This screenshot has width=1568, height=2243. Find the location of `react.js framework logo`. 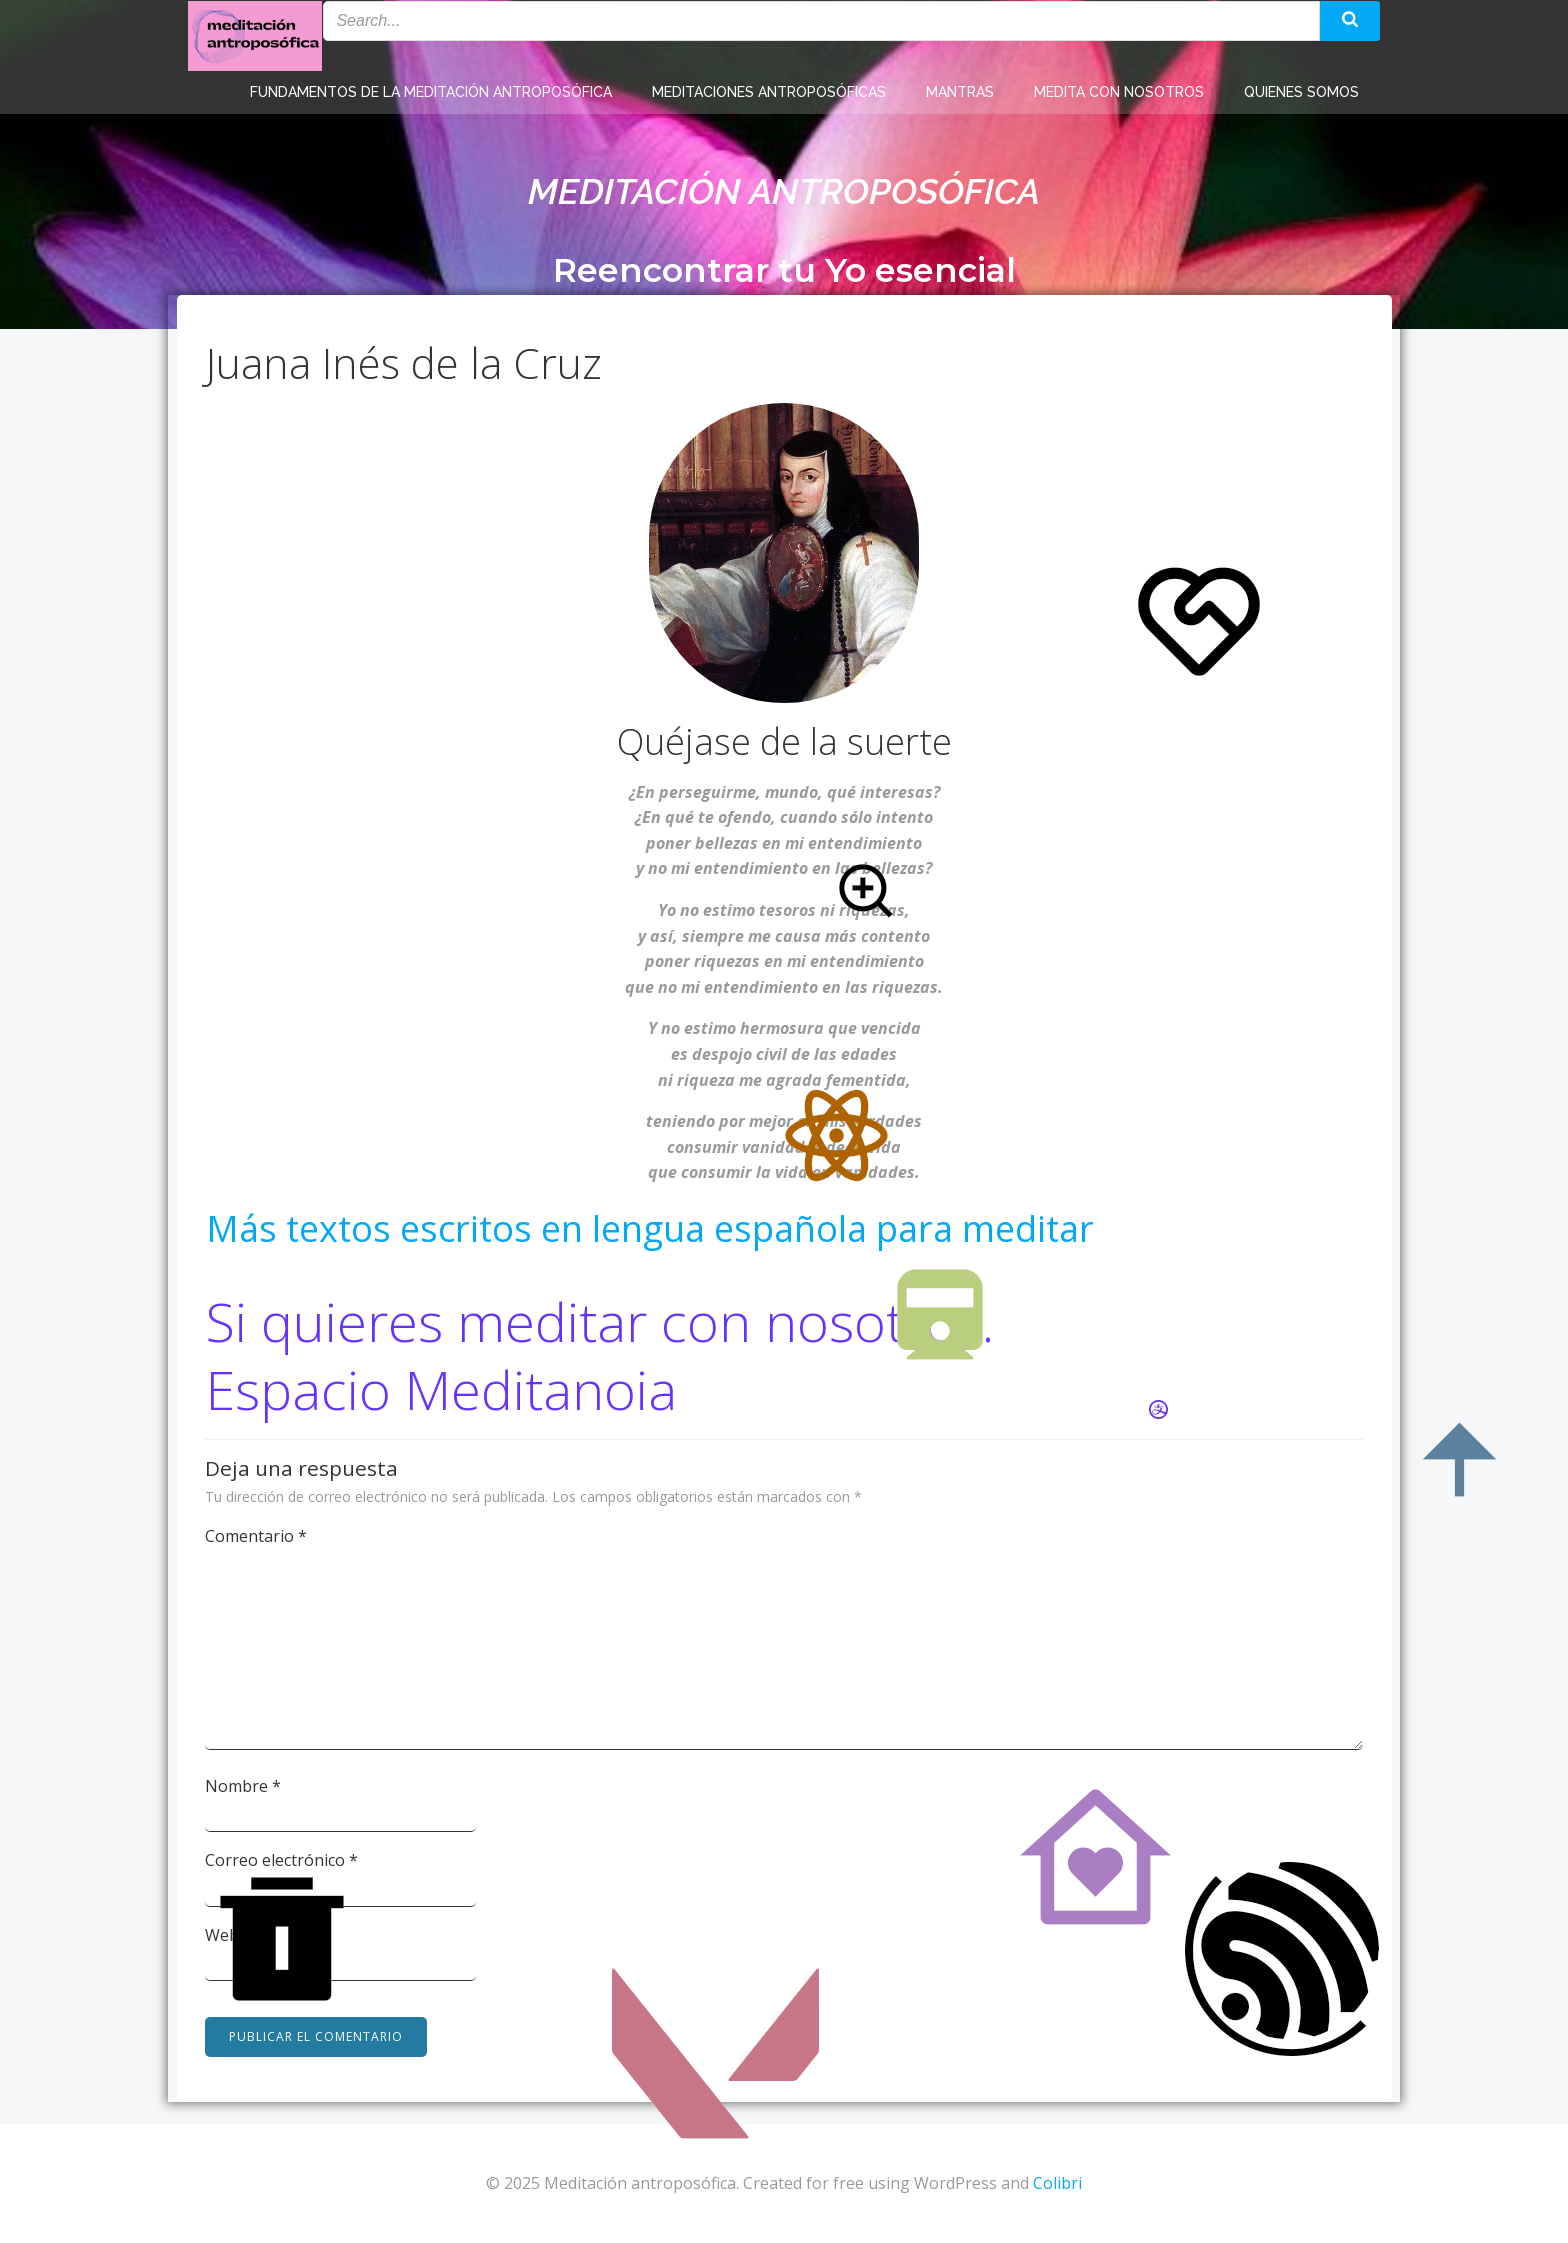

react.js framework logo is located at coordinates (836, 1135).